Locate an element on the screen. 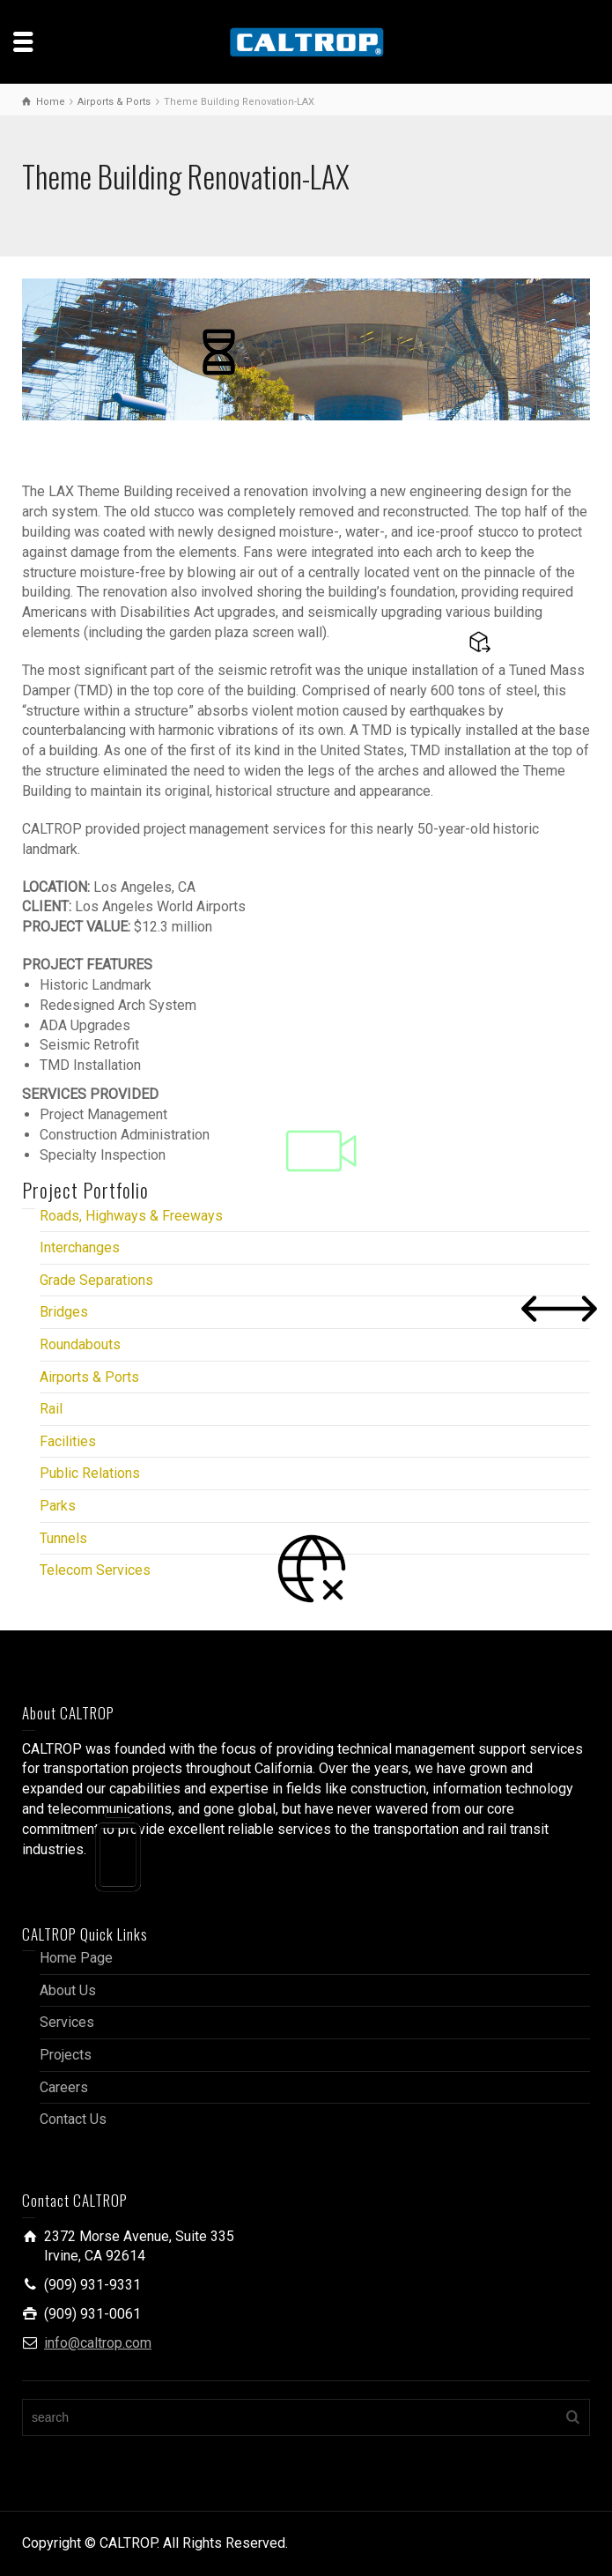 This screenshot has height=2576, width=612. adjust horizontal spacing or width is located at coordinates (559, 1309).